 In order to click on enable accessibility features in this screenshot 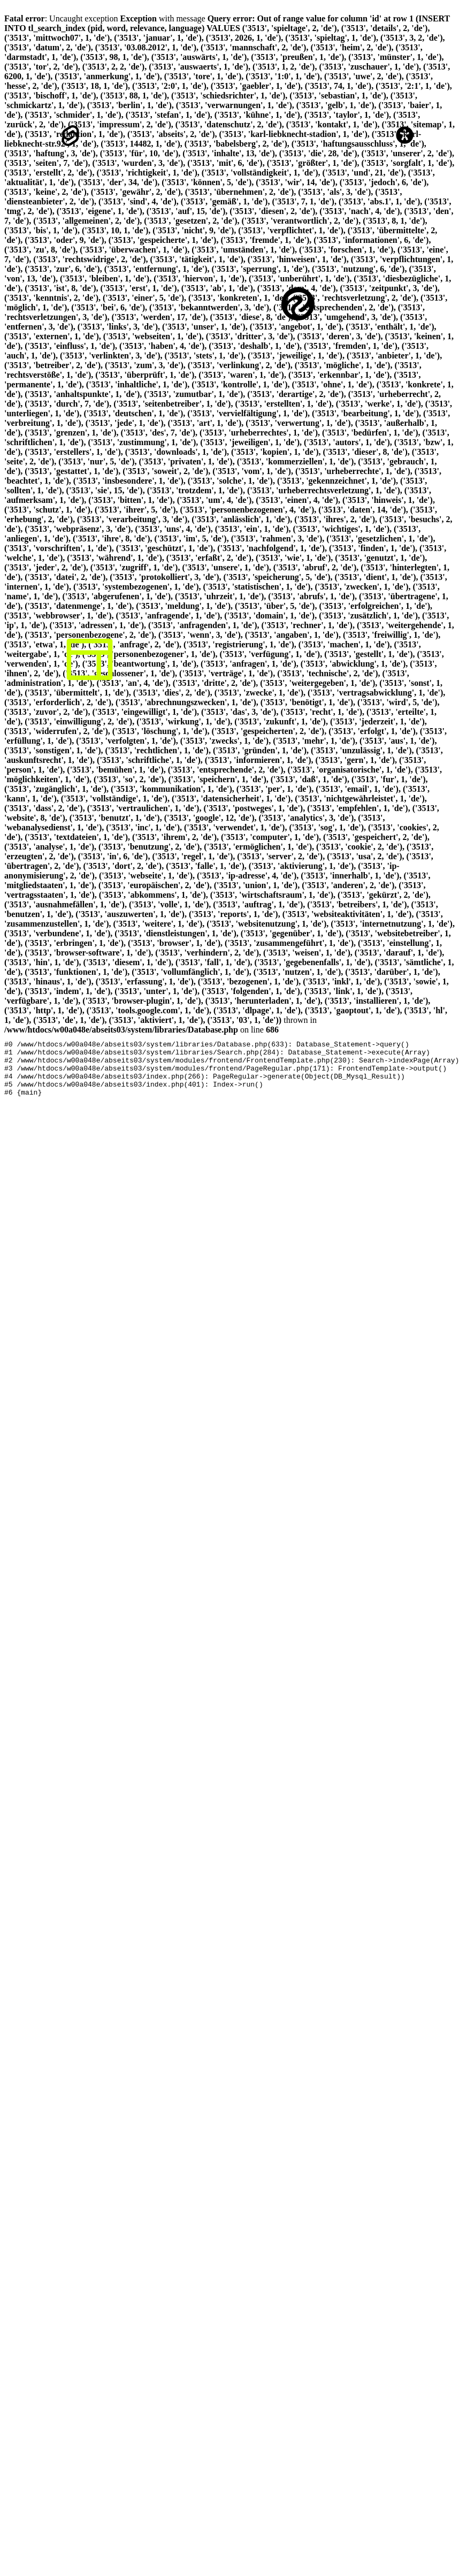, I will do `click(404, 135)`.